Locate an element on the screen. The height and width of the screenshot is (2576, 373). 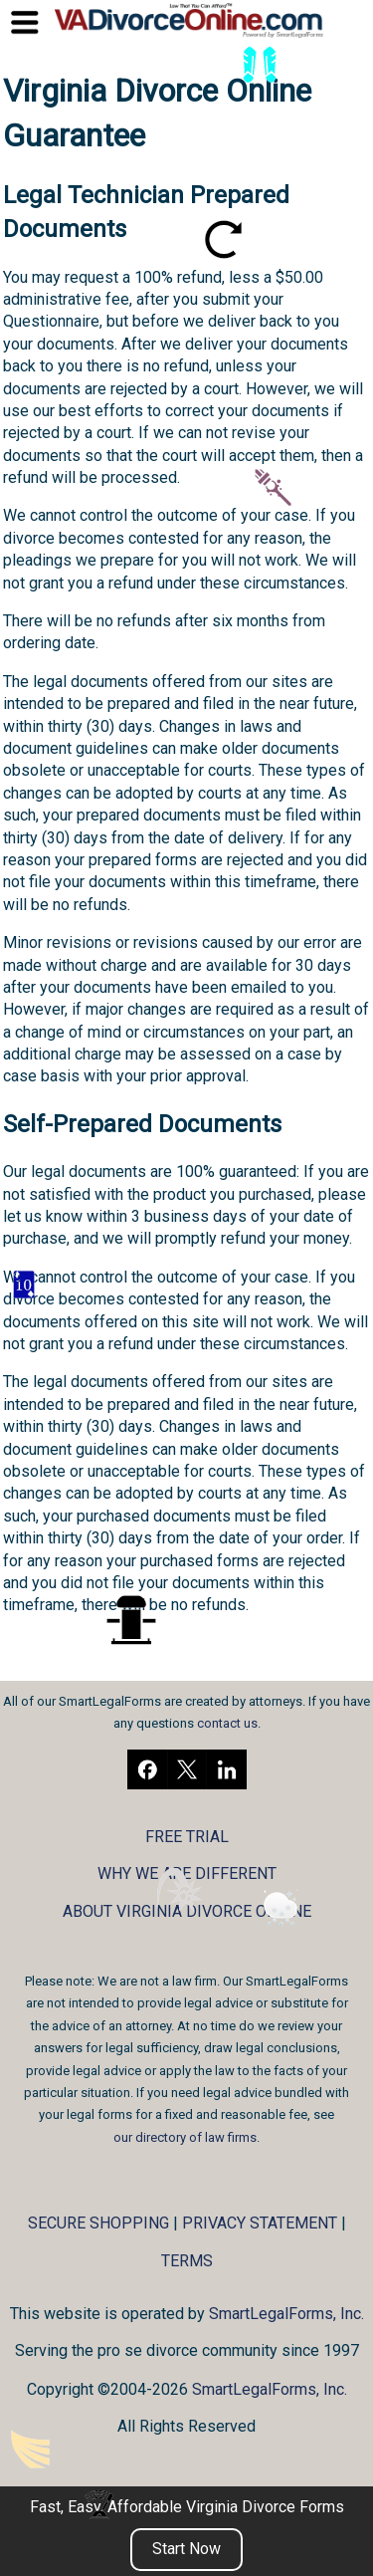
toggle a game setting or control is located at coordinates (99, 2504).